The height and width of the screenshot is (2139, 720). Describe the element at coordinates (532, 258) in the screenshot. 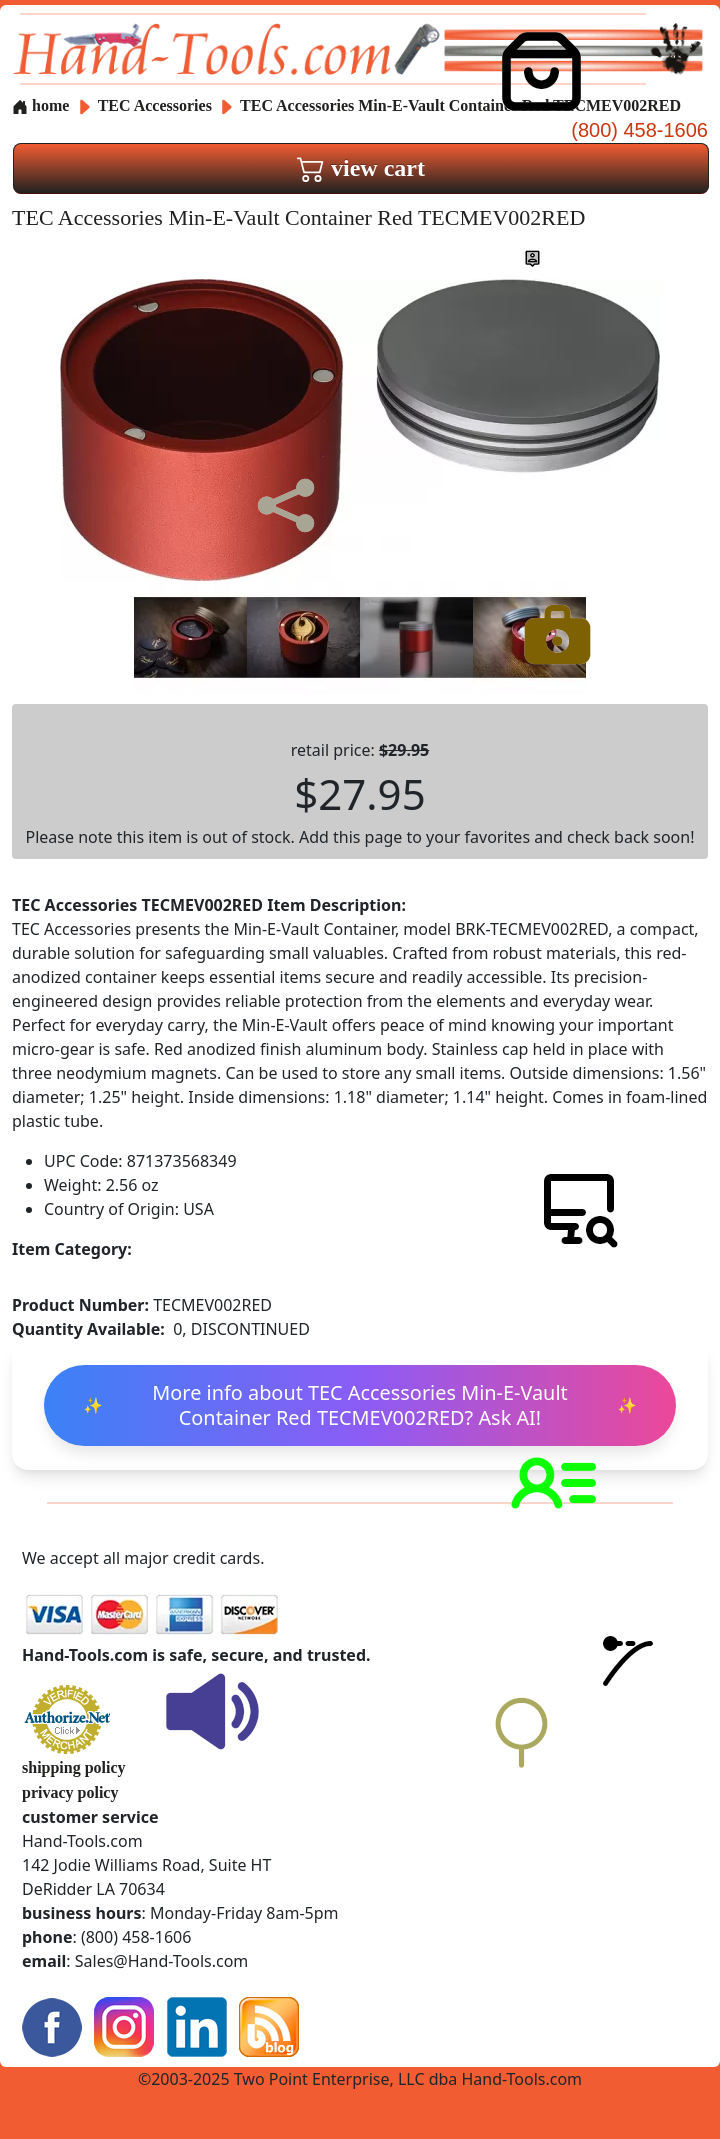

I see `view a person's location on the map` at that location.